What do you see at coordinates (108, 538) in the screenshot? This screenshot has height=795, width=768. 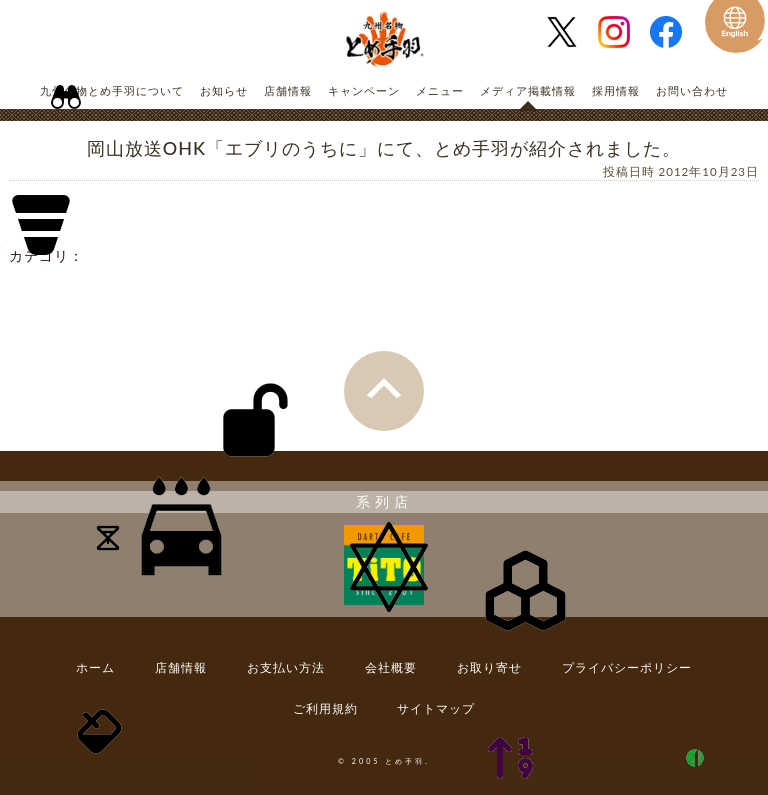 I see `indicates a task or process is in progress` at bounding box center [108, 538].